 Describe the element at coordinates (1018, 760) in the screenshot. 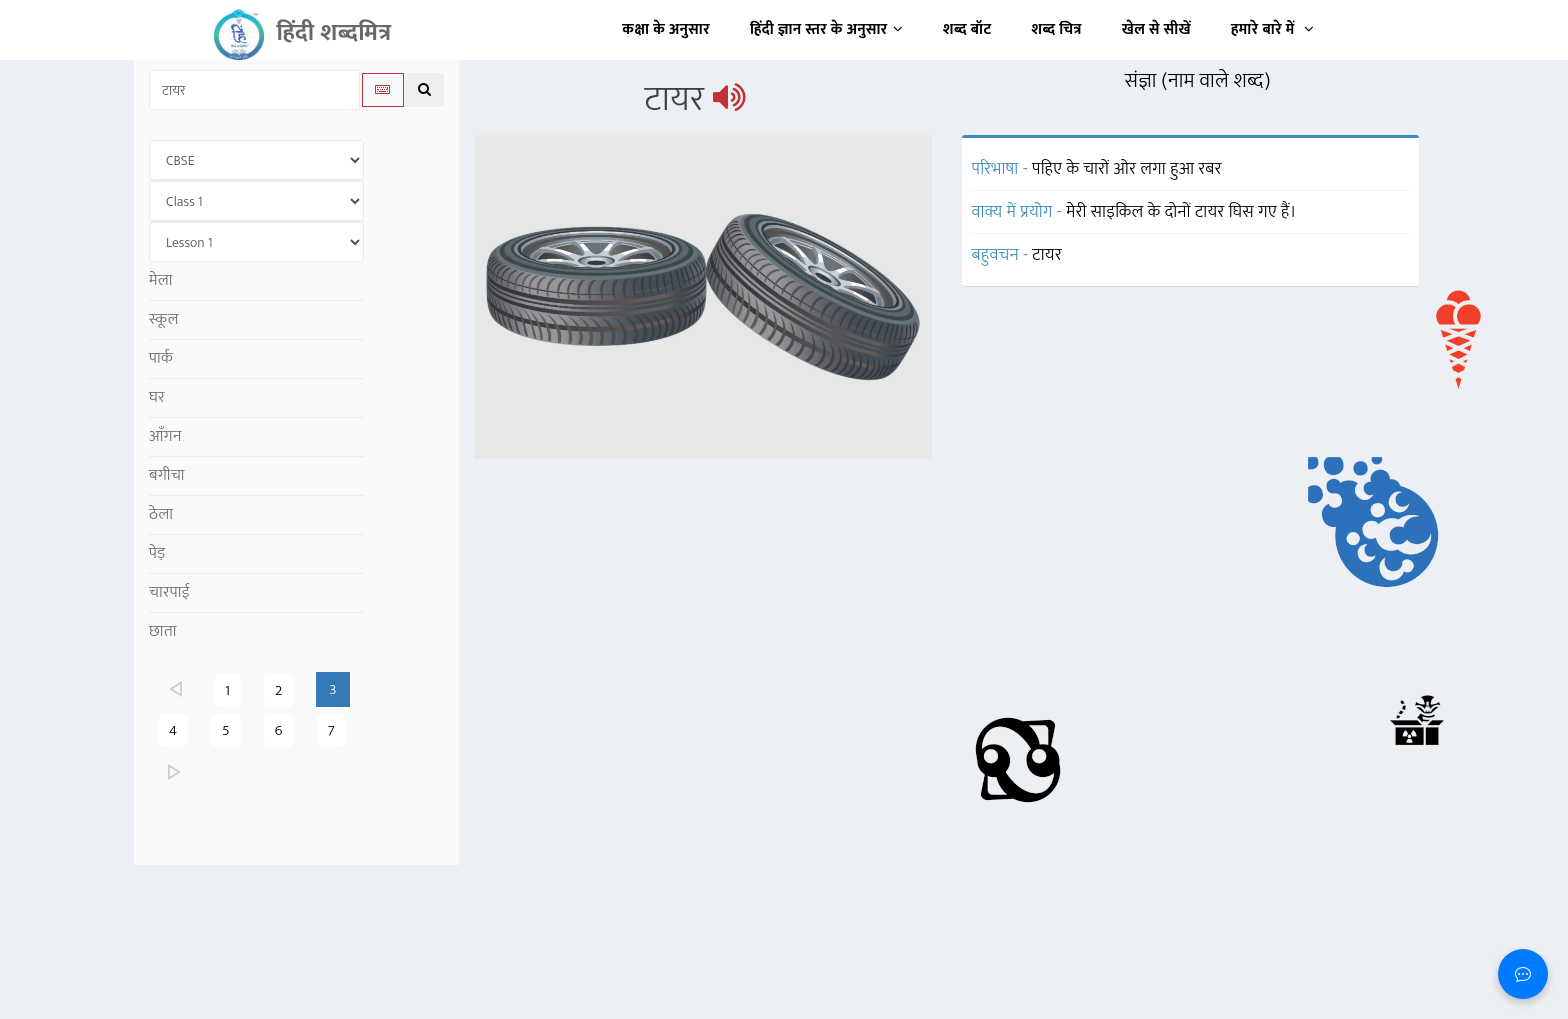

I see `sync or synchronization in progress` at that location.